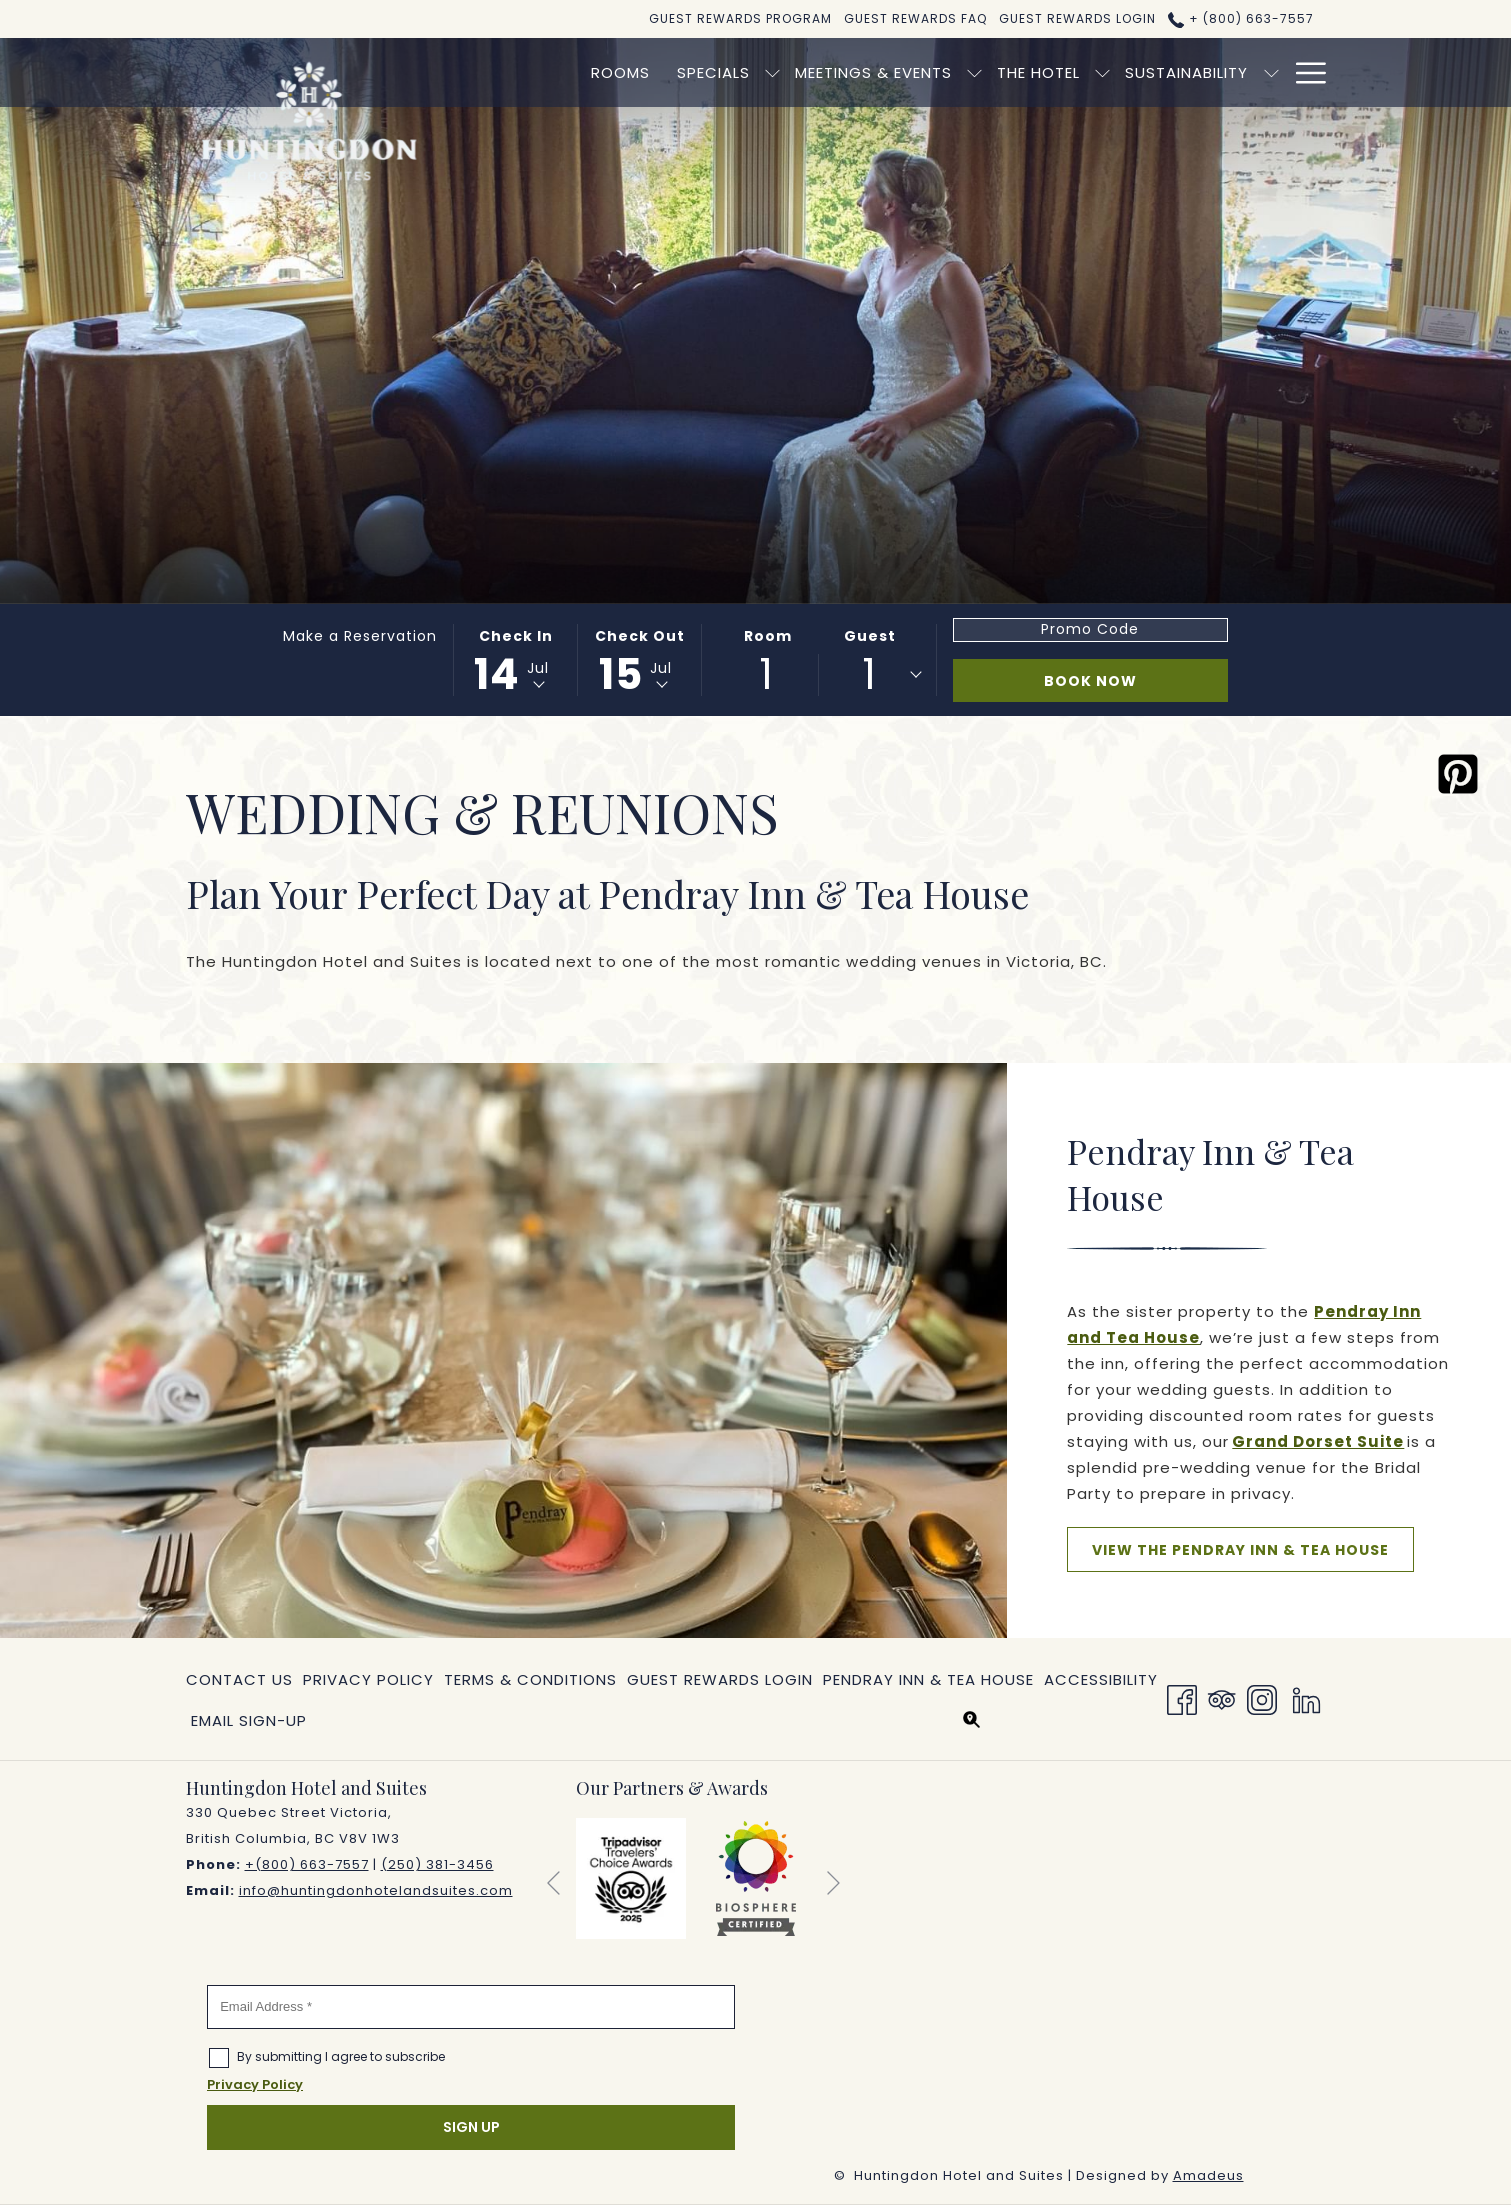 This screenshot has width=1511, height=2205. What do you see at coordinates (971, 1719) in the screenshot?
I see `search for a location` at bounding box center [971, 1719].